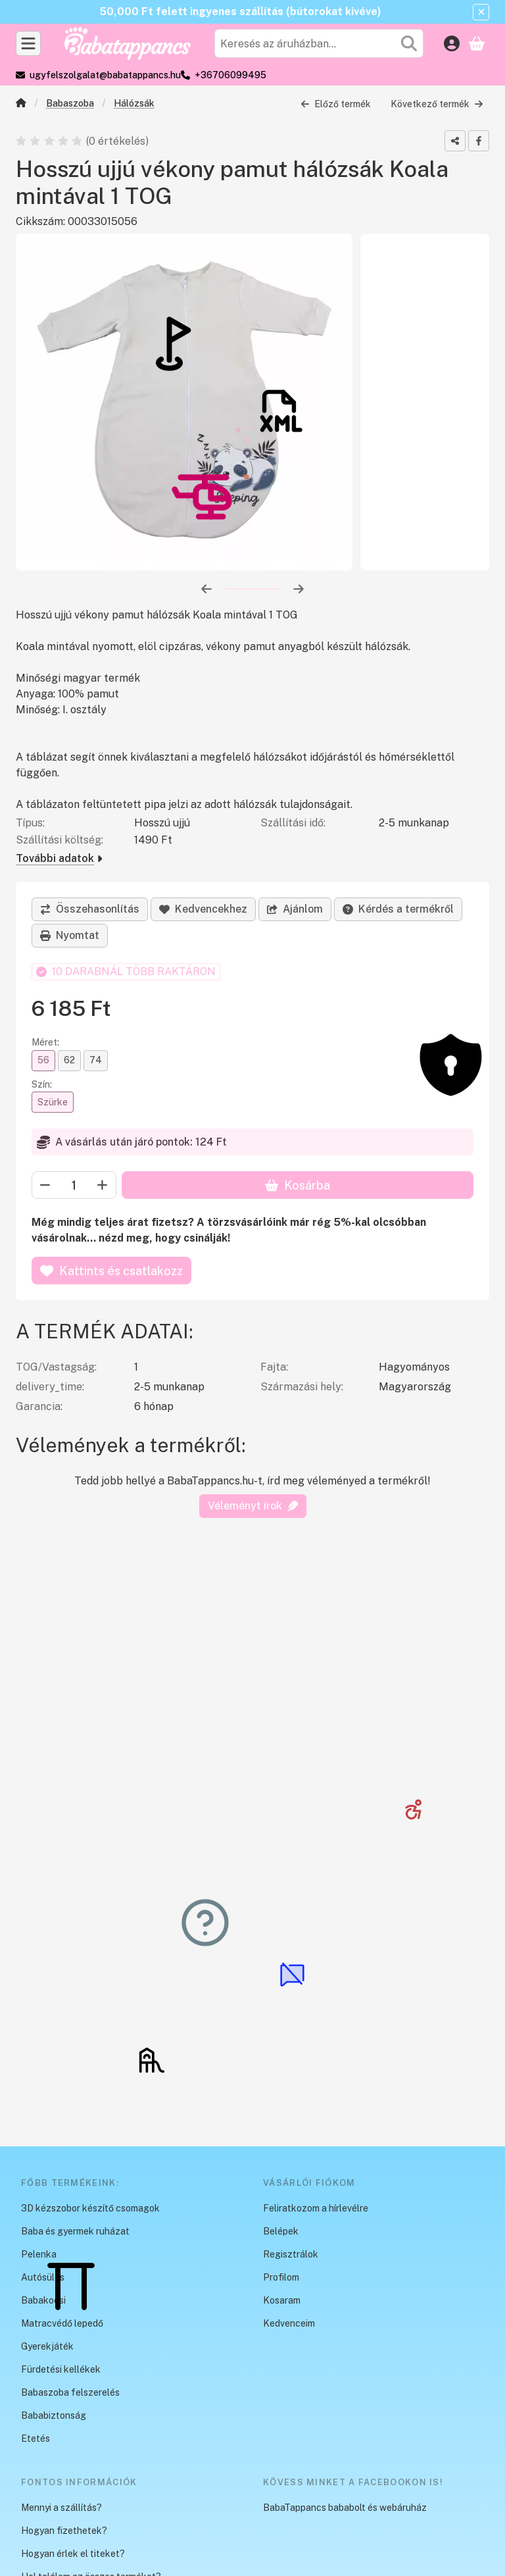  Describe the element at coordinates (152, 2060) in the screenshot. I see `access playground or outdoor equipment information` at that location.